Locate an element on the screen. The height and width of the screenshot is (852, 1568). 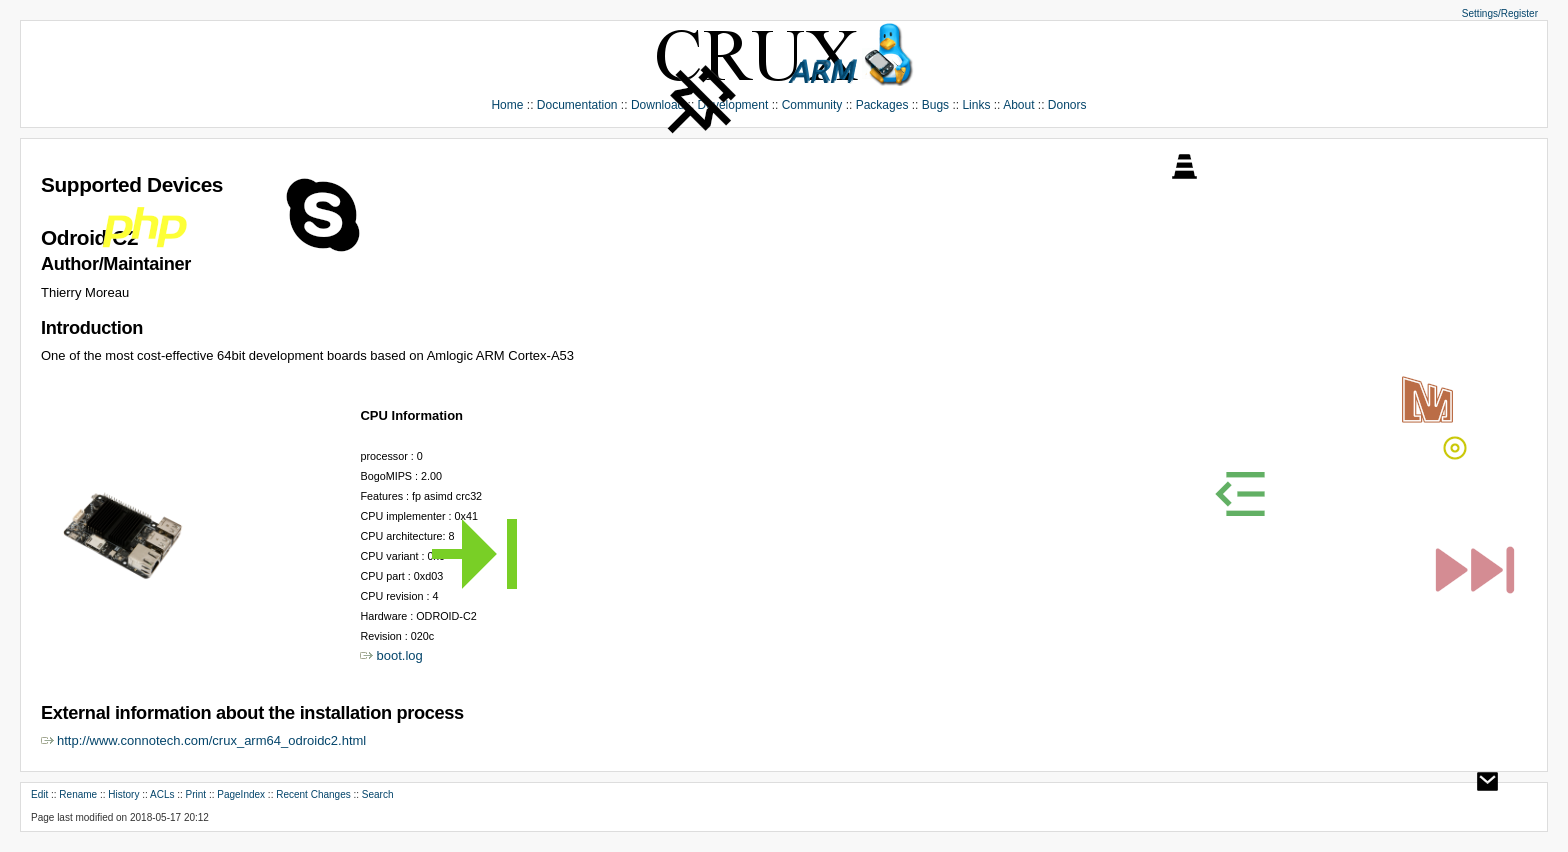
visit the AlliedModders community website is located at coordinates (1427, 399).